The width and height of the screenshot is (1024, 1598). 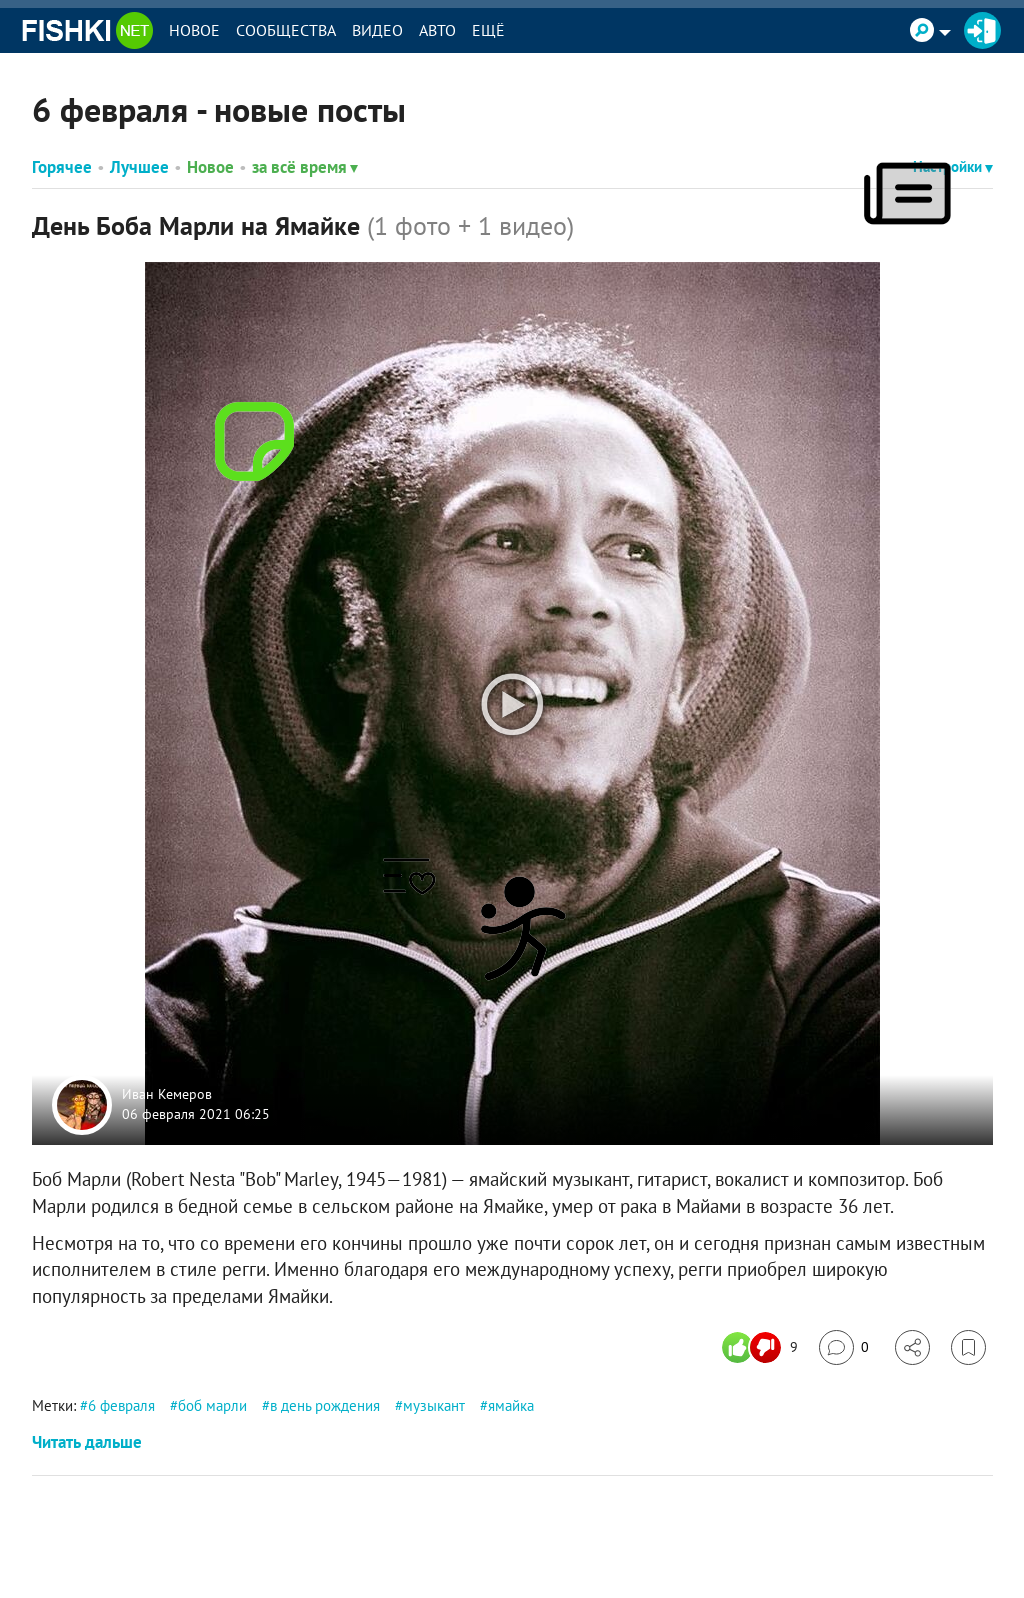 I want to click on add a sticker to your message, so click(x=254, y=441).